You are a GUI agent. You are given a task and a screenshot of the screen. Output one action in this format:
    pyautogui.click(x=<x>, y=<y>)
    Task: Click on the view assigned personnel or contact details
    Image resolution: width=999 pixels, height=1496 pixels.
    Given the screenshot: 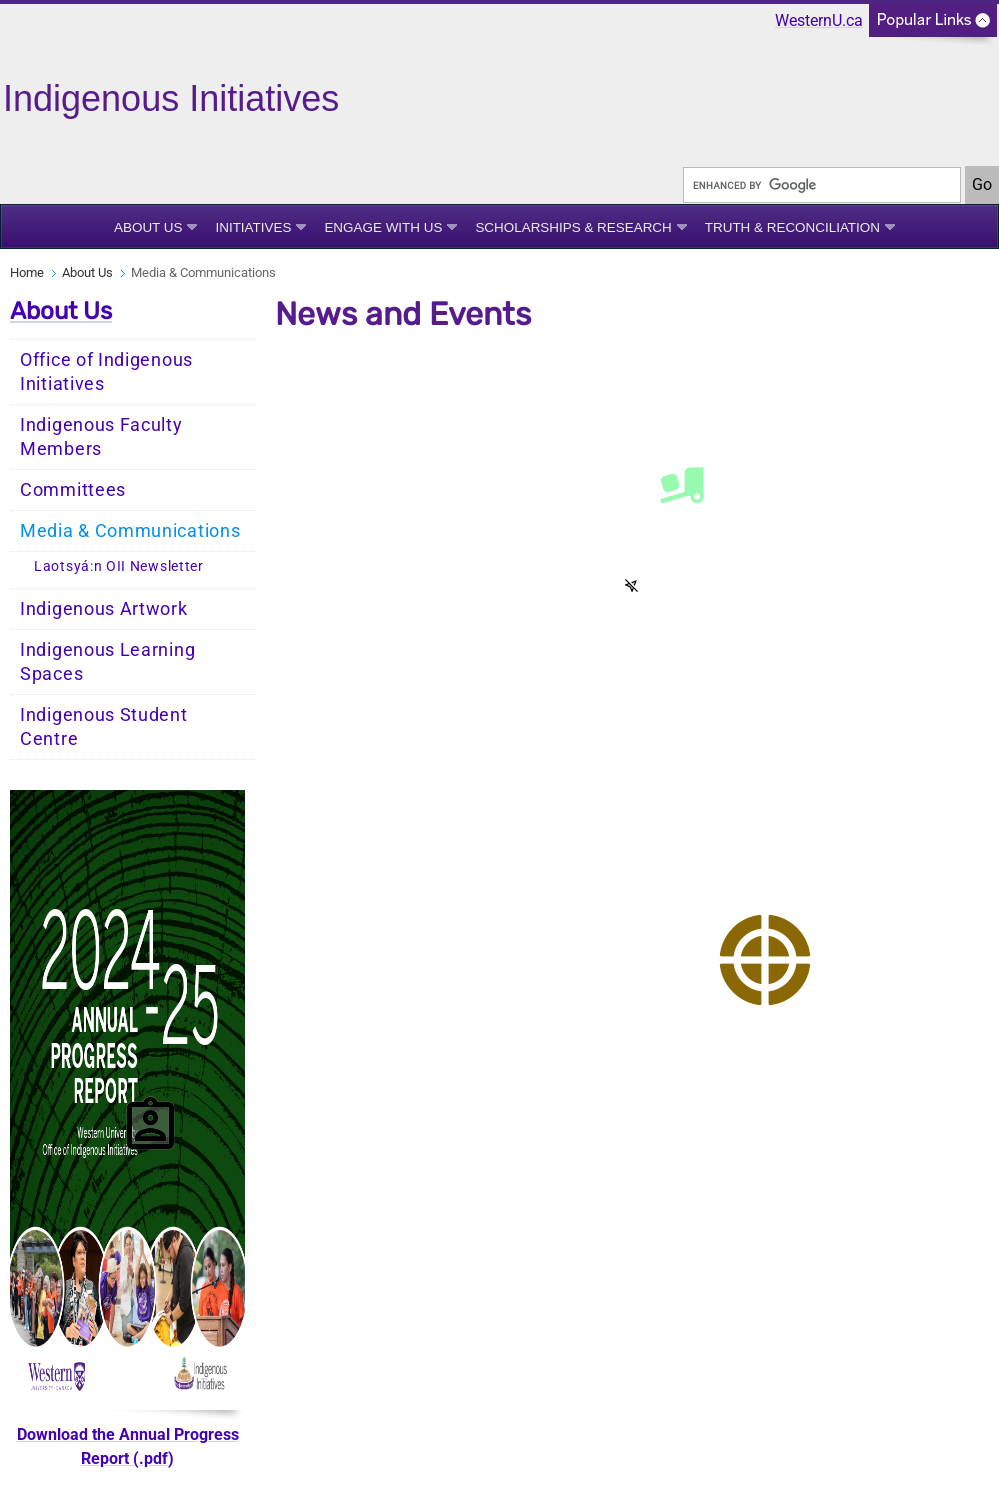 What is the action you would take?
    pyautogui.click(x=150, y=1125)
    